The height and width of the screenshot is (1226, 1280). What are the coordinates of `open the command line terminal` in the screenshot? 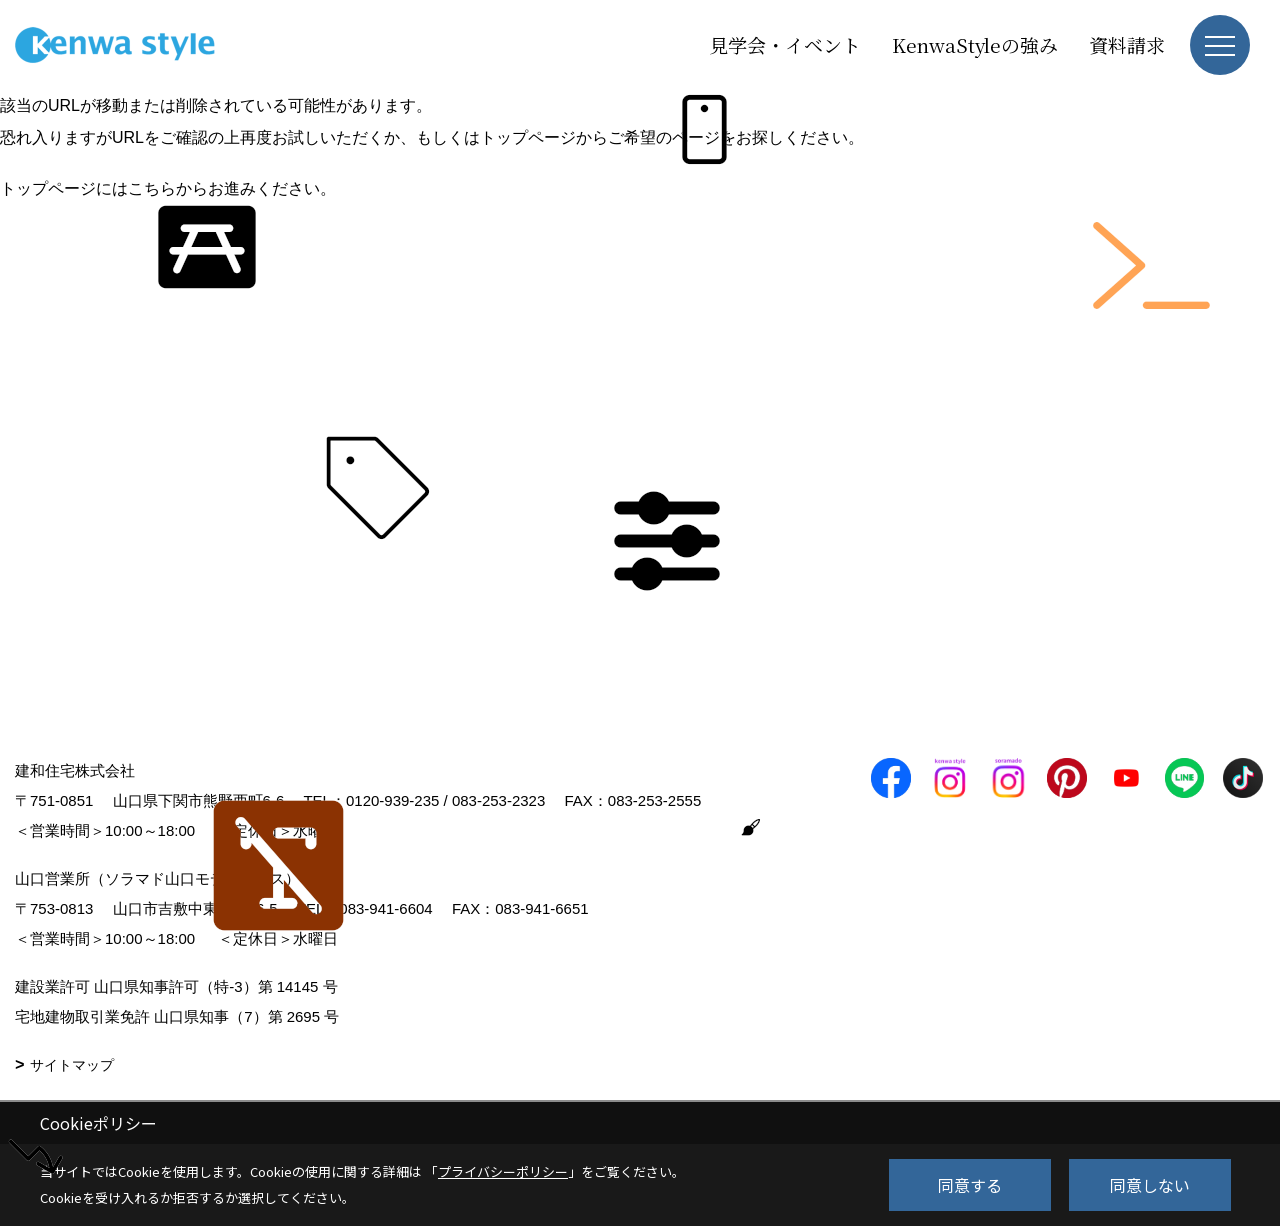 It's located at (1151, 265).